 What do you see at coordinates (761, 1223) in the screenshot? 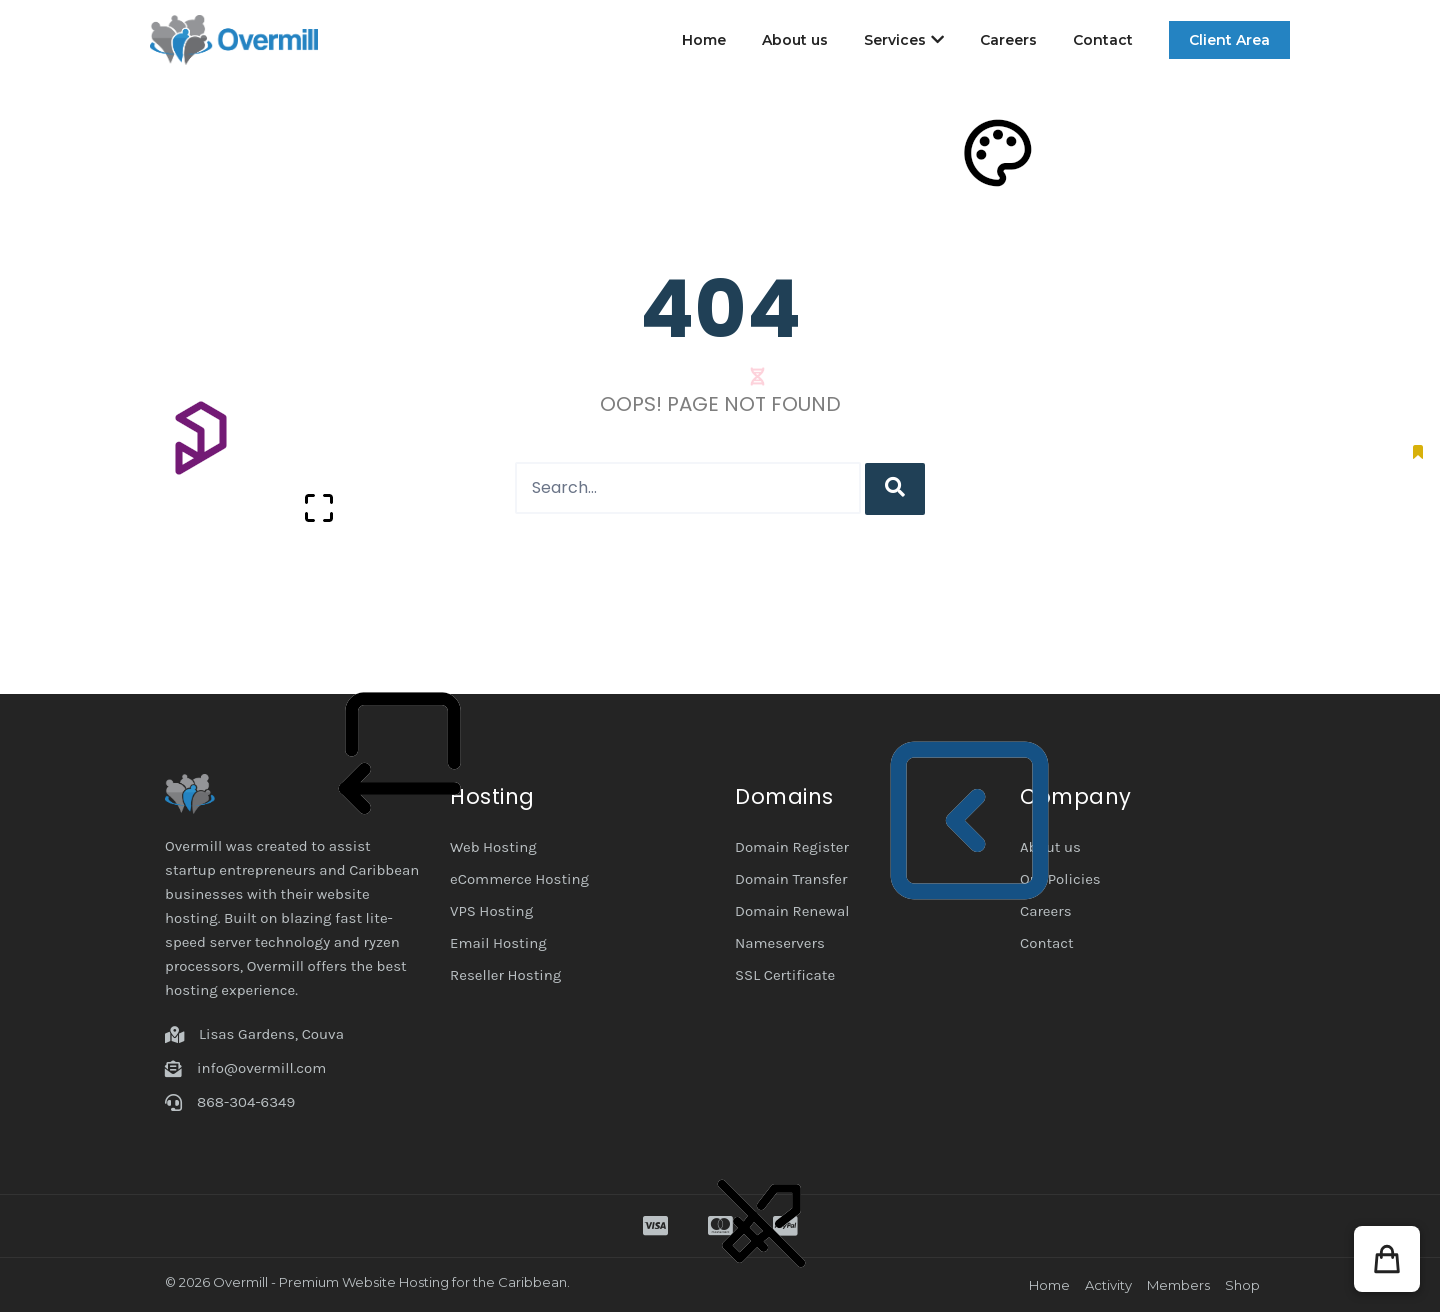
I see `disable combat mode` at bounding box center [761, 1223].